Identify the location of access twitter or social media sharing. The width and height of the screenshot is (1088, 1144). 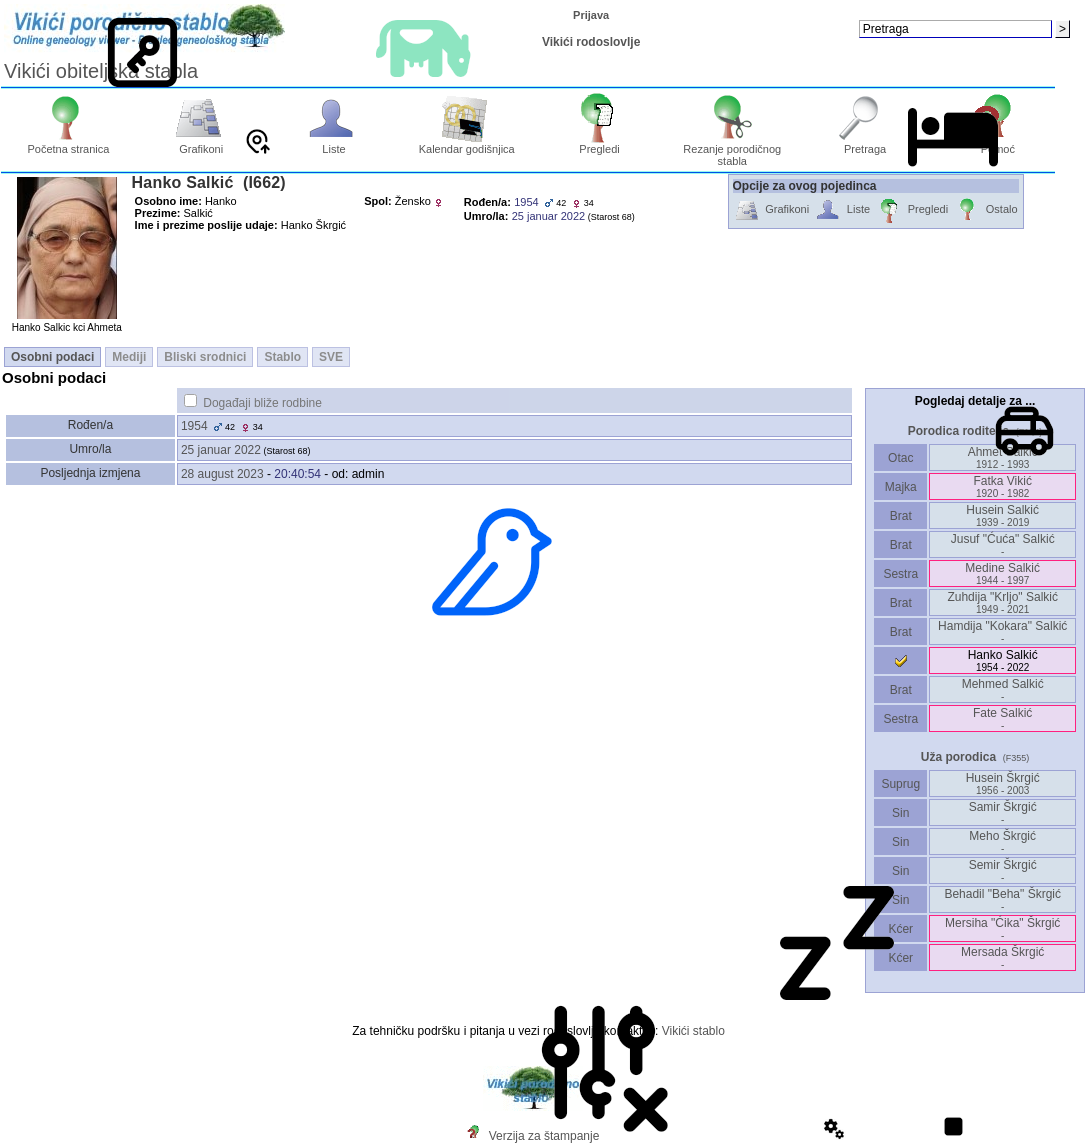
(494, 566).